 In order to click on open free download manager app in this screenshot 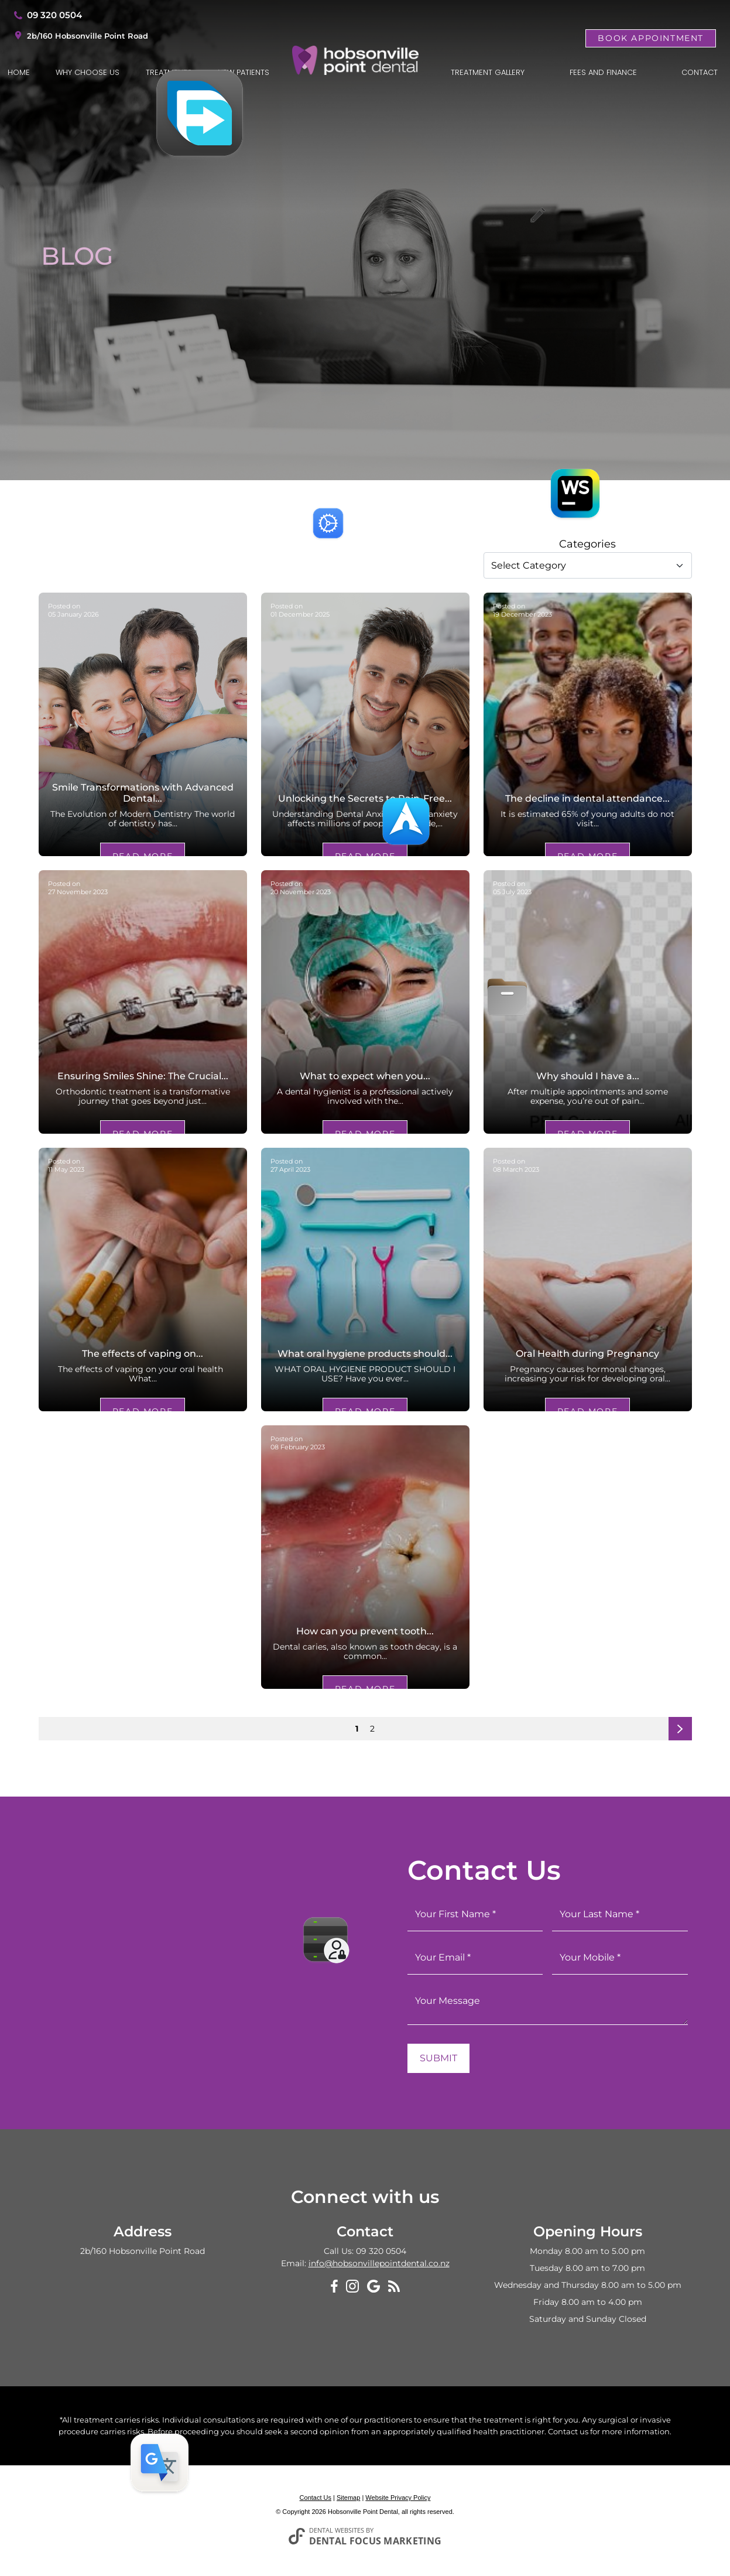, I will do `click(200, 113)`.